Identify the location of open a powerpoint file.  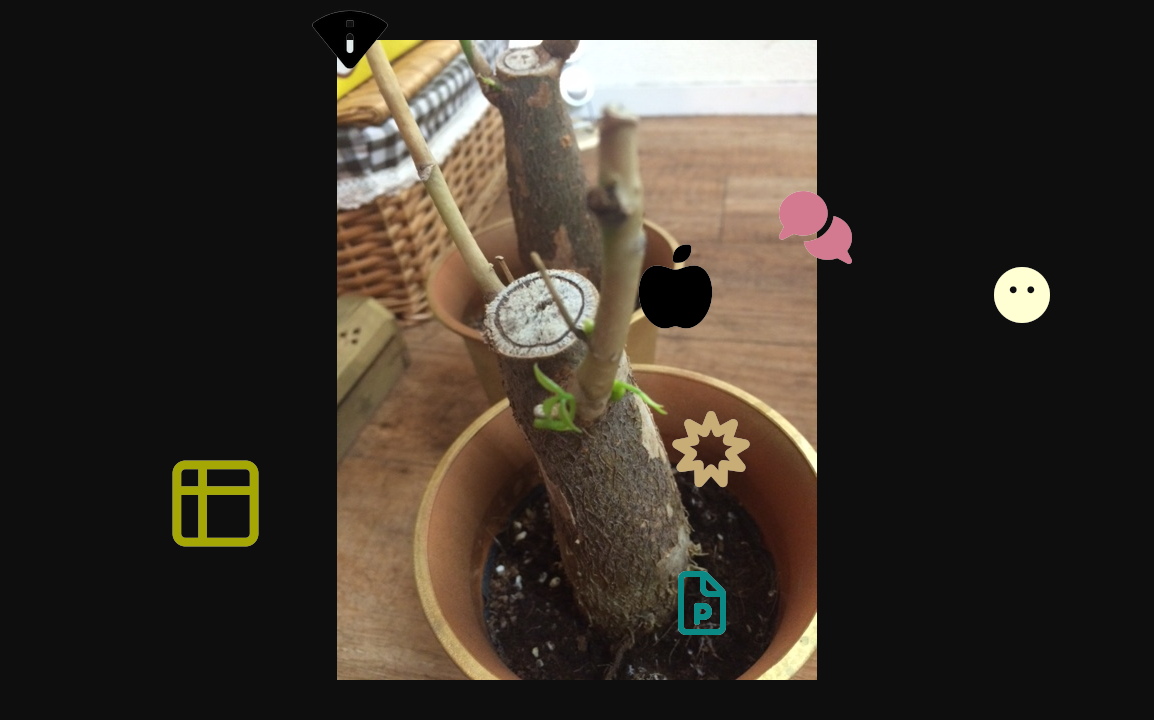
(702, 603).